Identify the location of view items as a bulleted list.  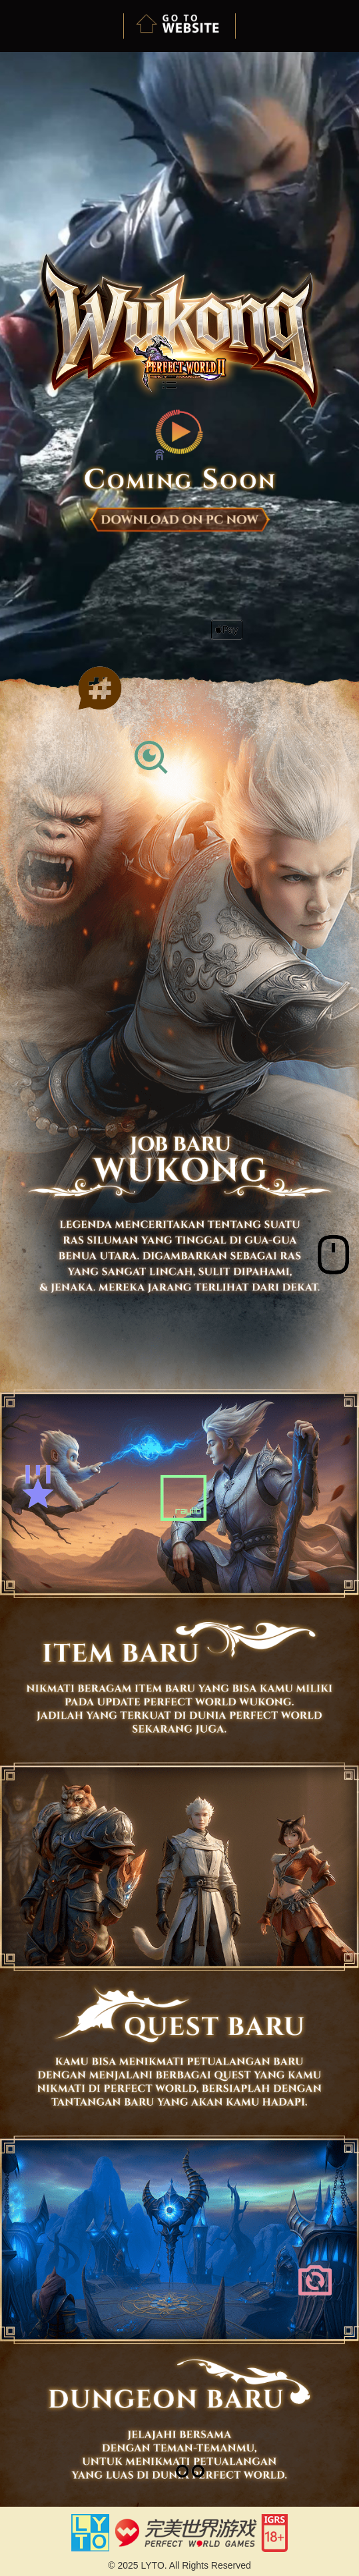
(169, 382).